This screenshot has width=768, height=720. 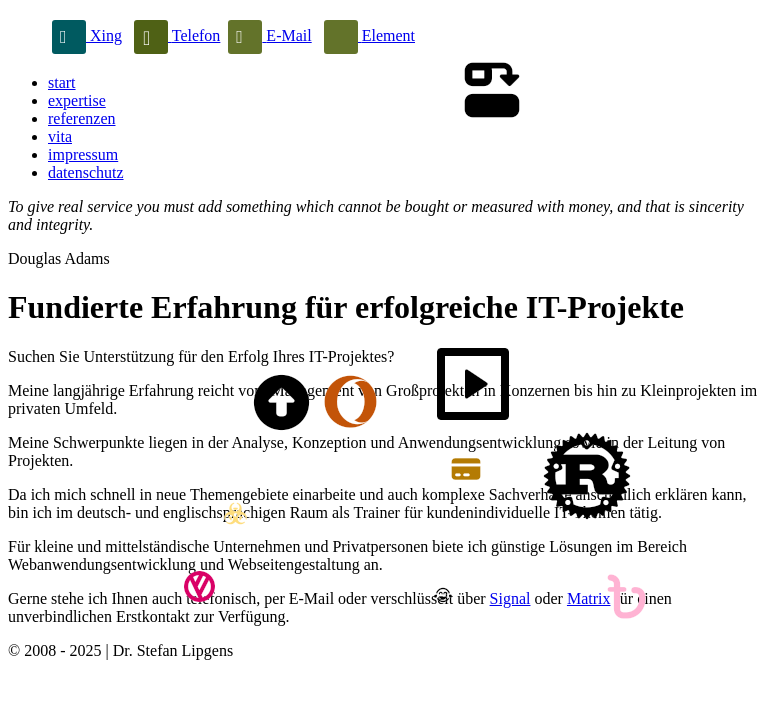 I want to click on upload a file or document, so click(x=281, y=402).